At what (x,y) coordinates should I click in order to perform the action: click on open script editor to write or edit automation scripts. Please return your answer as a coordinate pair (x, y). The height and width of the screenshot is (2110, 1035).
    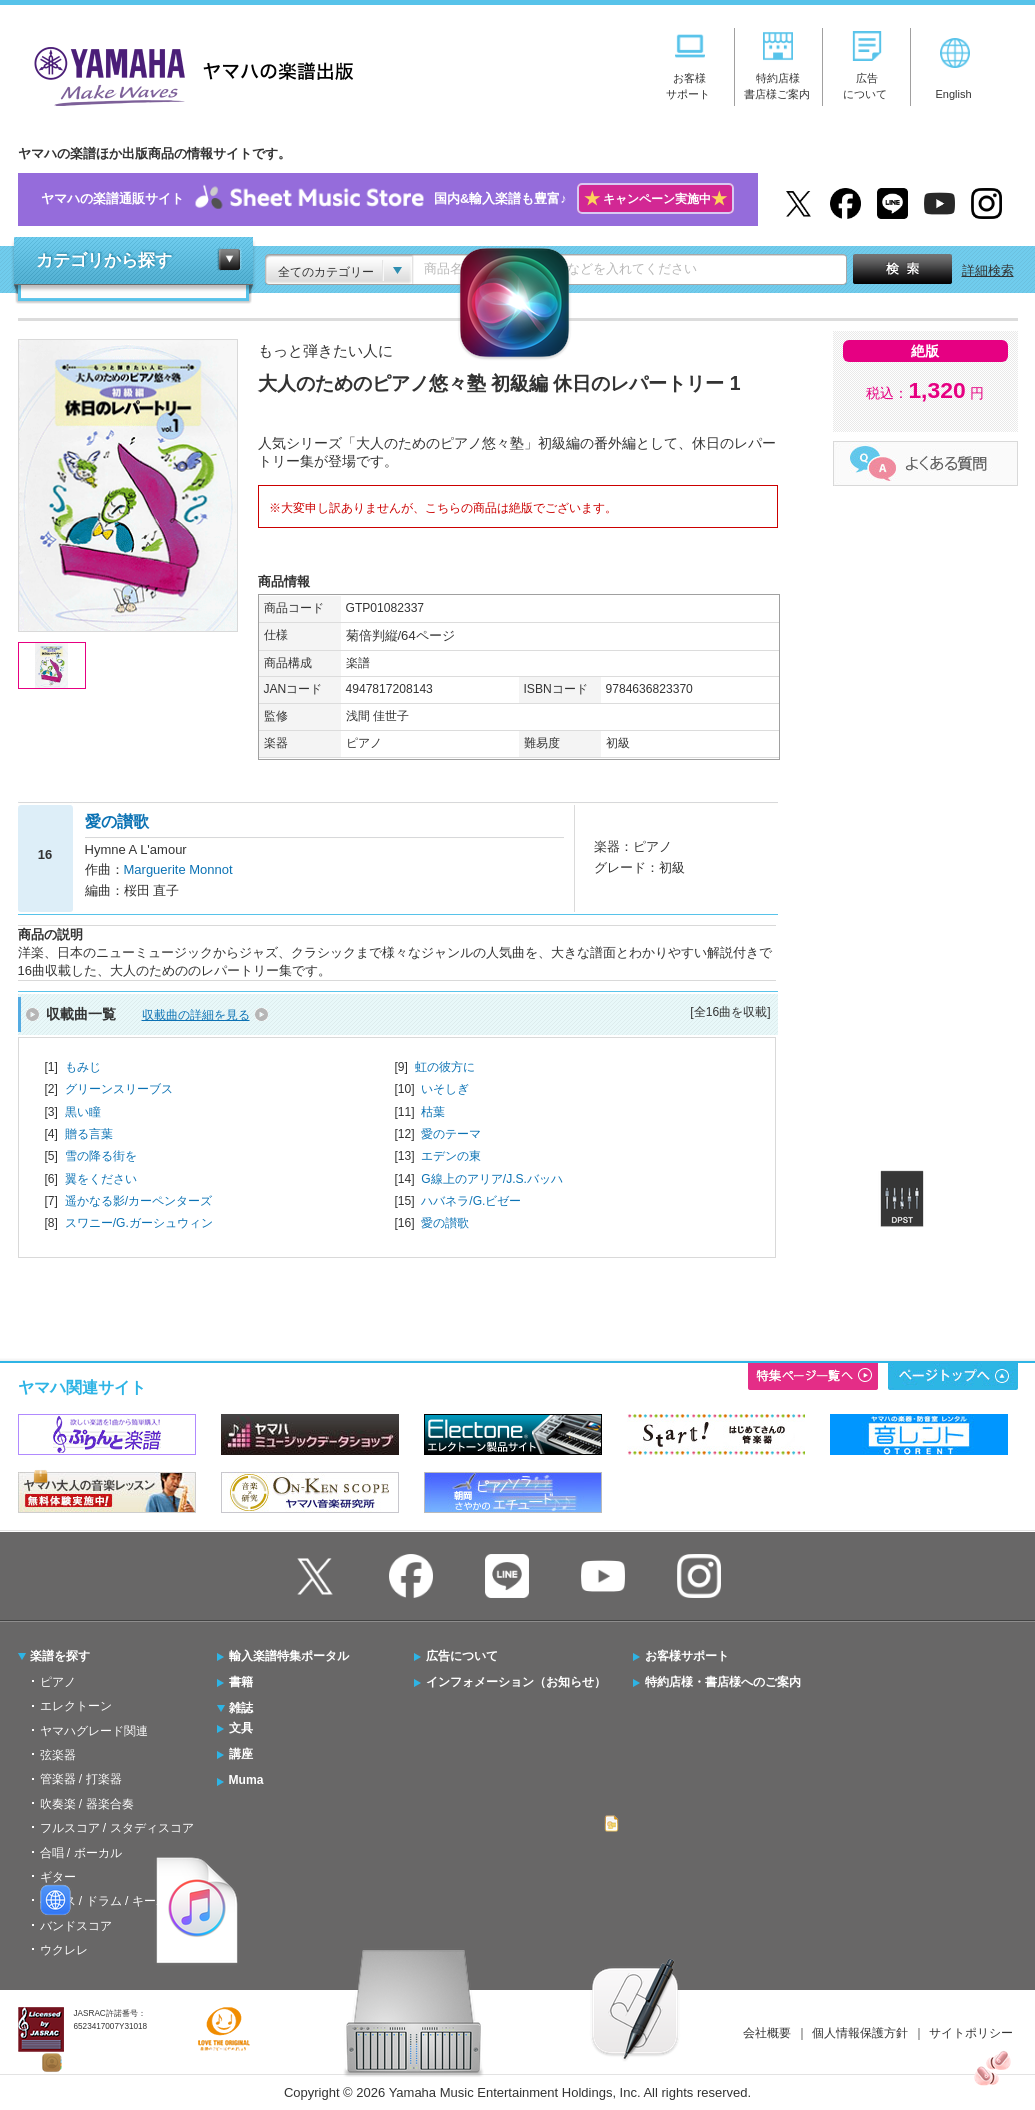
    Looking at the image, I should click on (635, 2011).